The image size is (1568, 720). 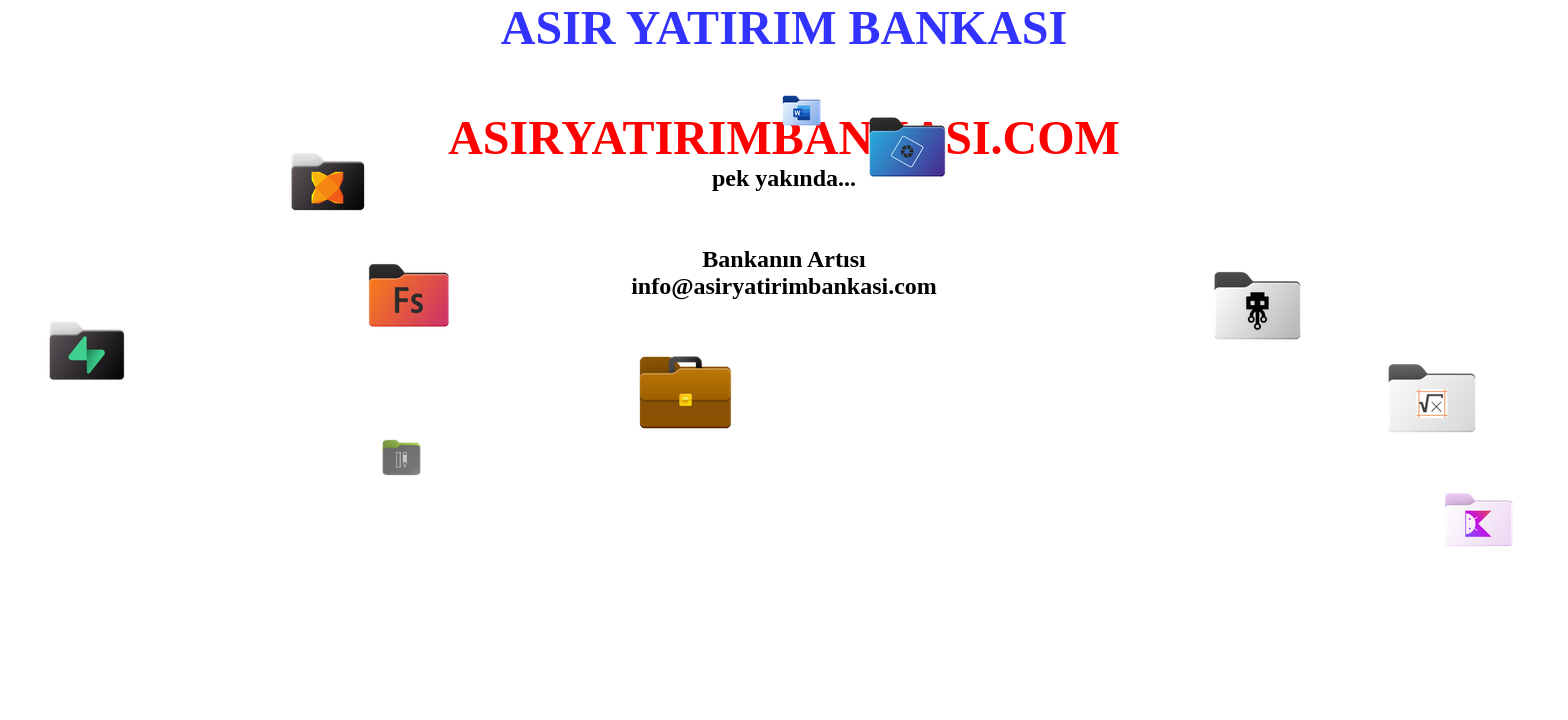 I want to click on open adobe fuse project folder, so click(x=408, y=297).